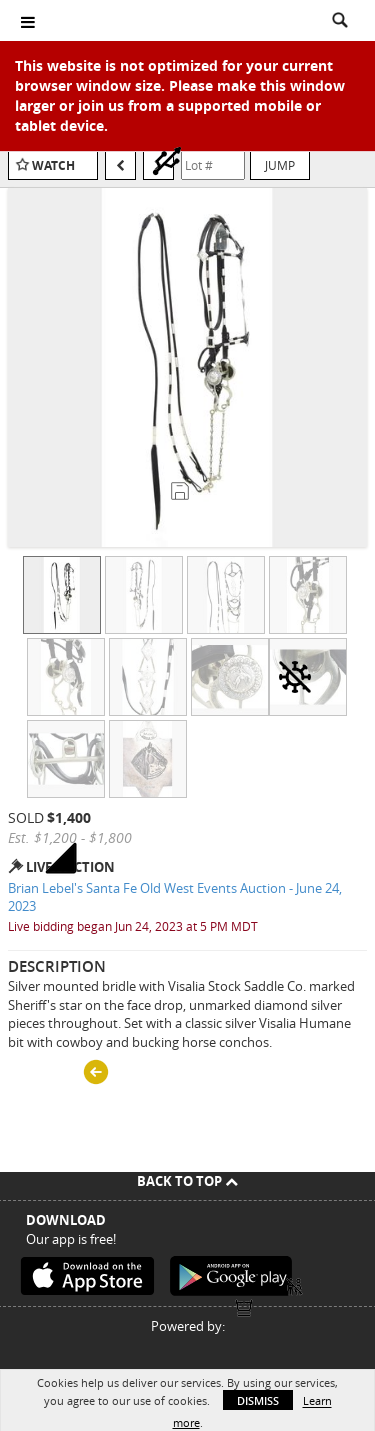 This screenshot has height=1431, width=375. What do you see at coordinates (295, 677) in the screenshot?
I see `virus protection enabled or threat neutralized` at bounding box center [295, 677].